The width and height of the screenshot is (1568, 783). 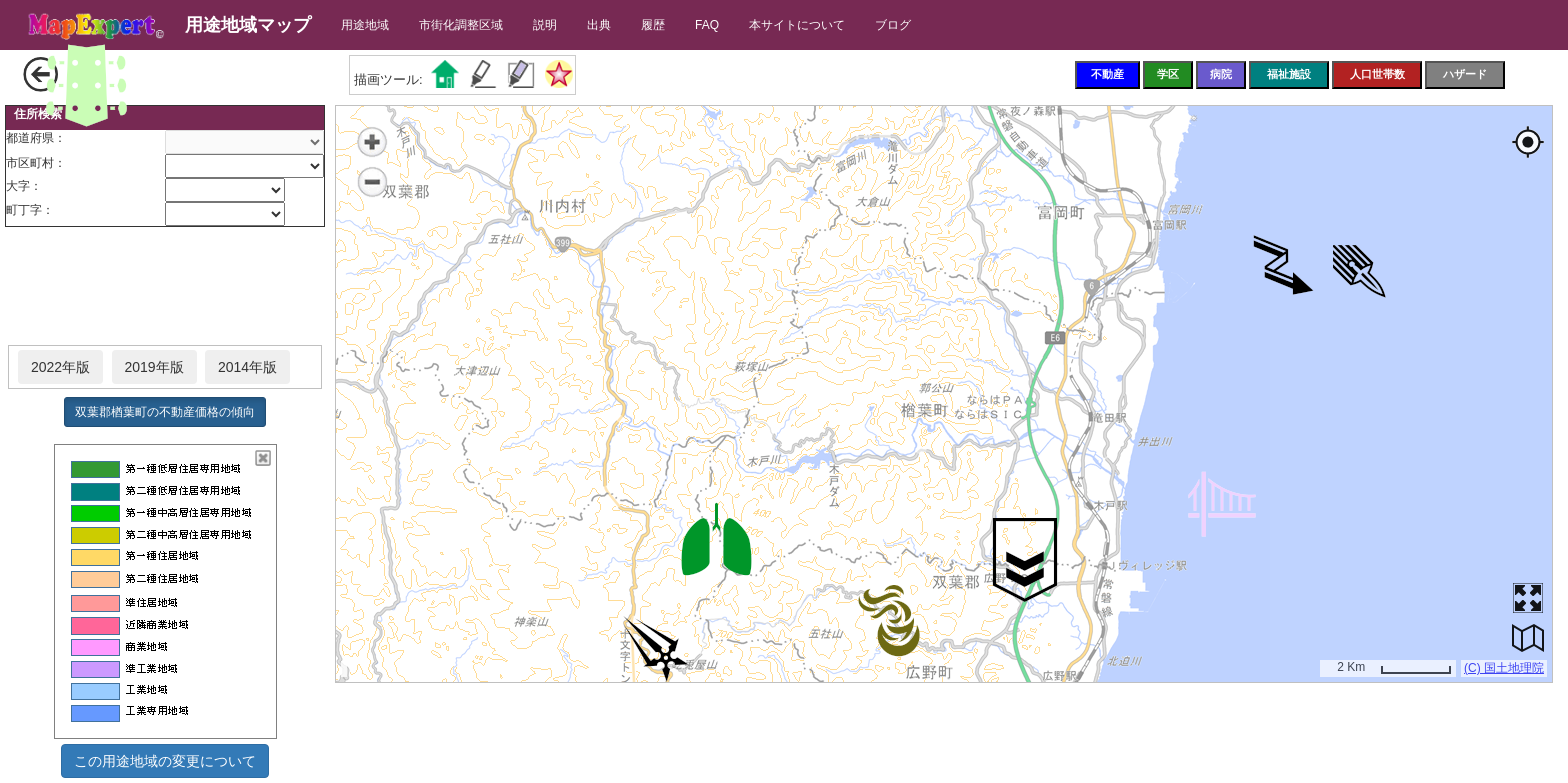 What do you see at coordinates (1222, 503) in the screenshot?
I see `view bridge or infrastructure locations` at bounding box center [1222, 503].